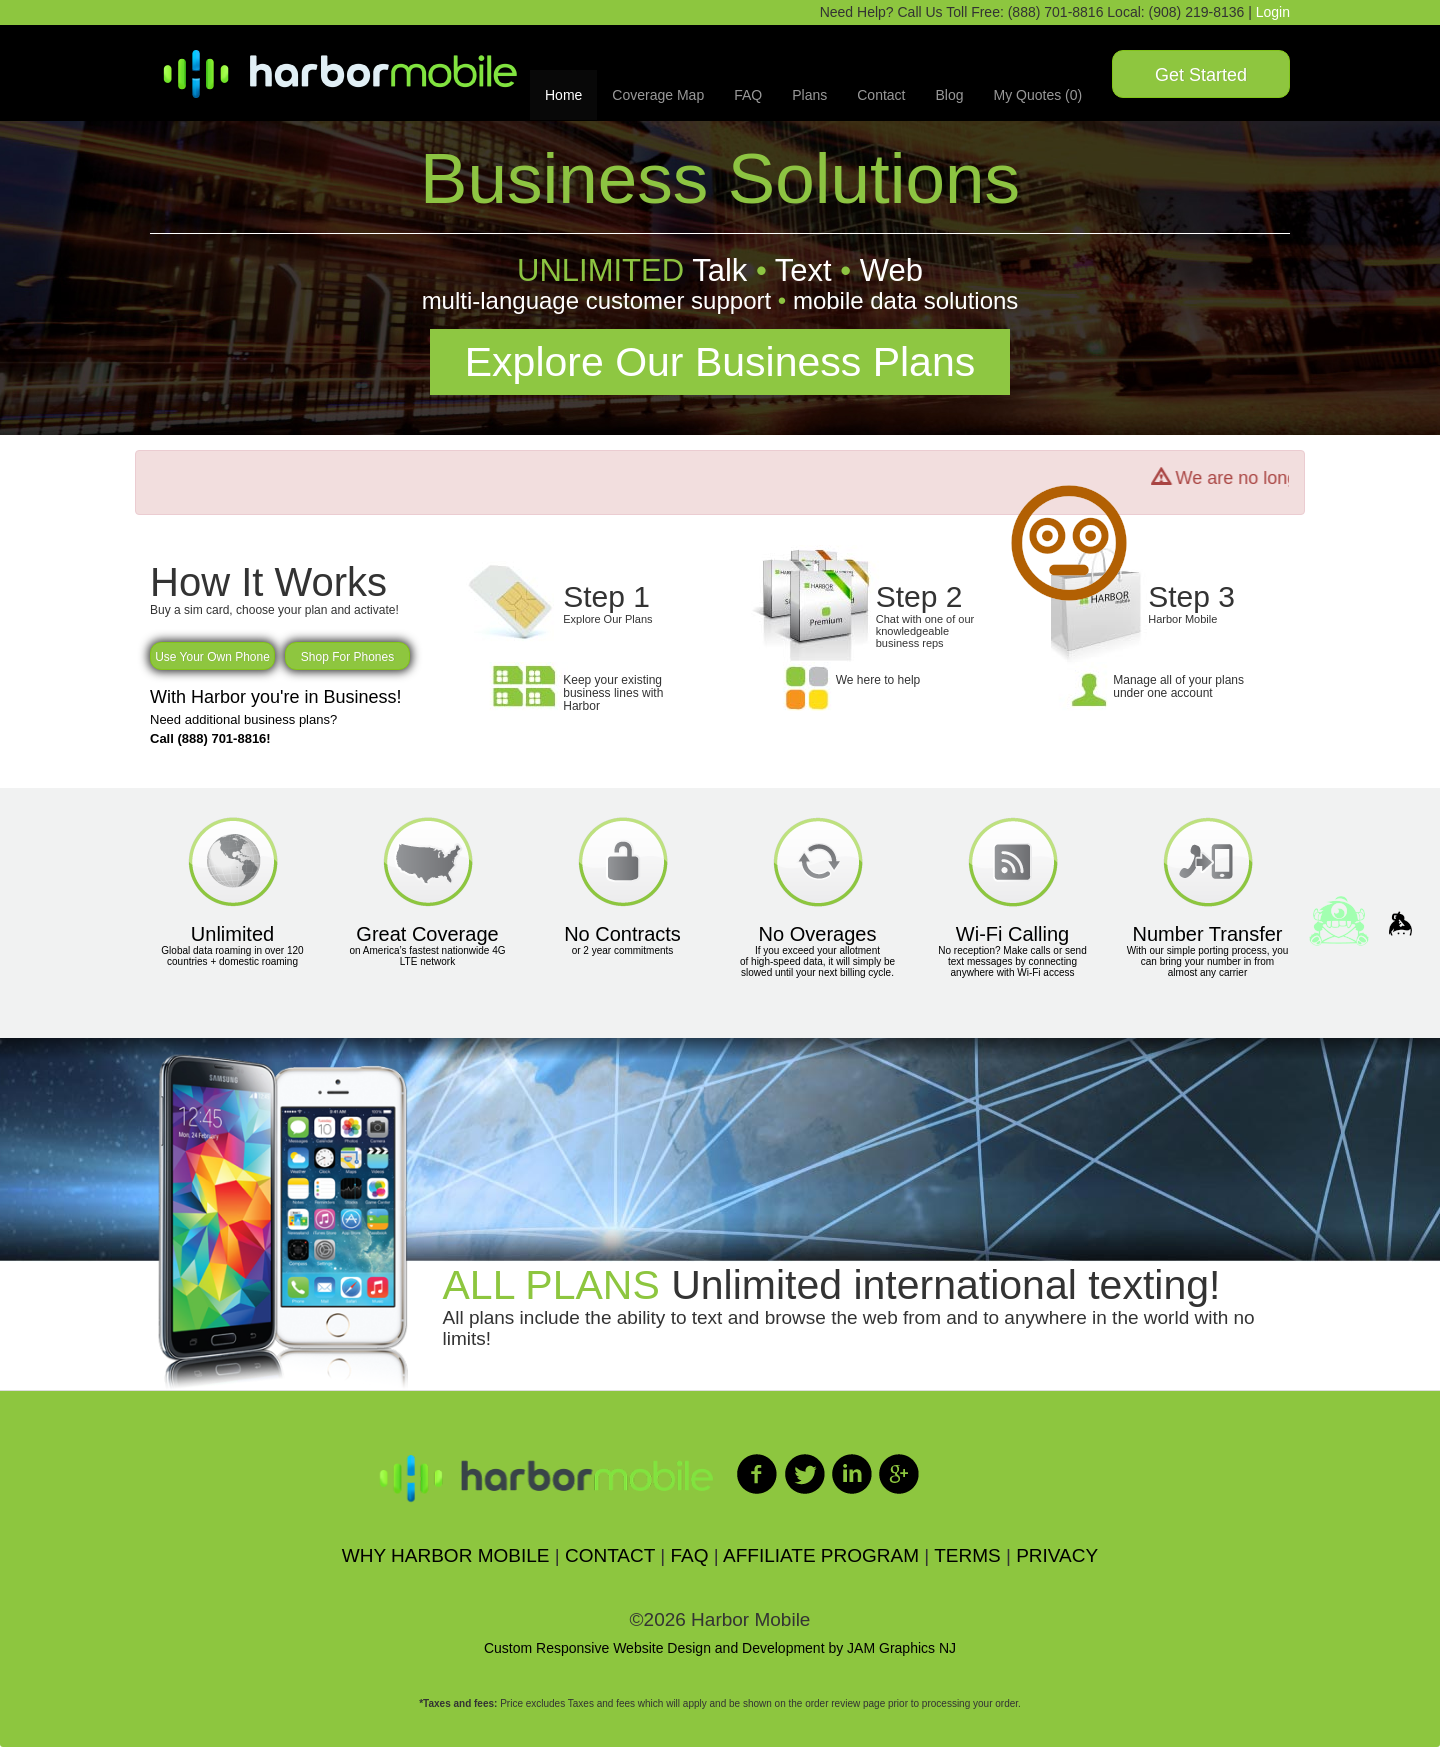  Describe the element at coordinates (1400, 923) in the screenshot. I see `open keybase app` at that location.